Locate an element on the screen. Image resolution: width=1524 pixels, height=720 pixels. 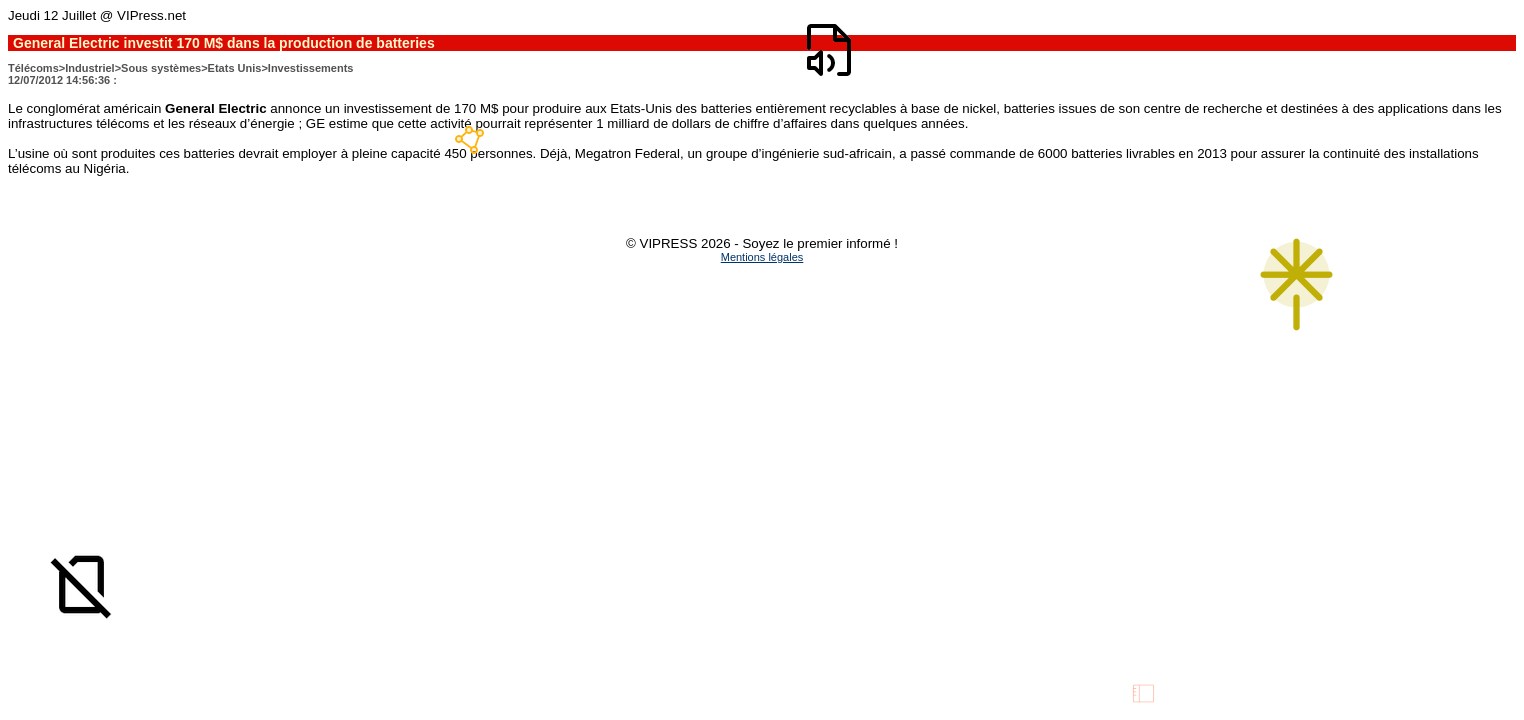
open an audio file is located at coordinates (829, 50).